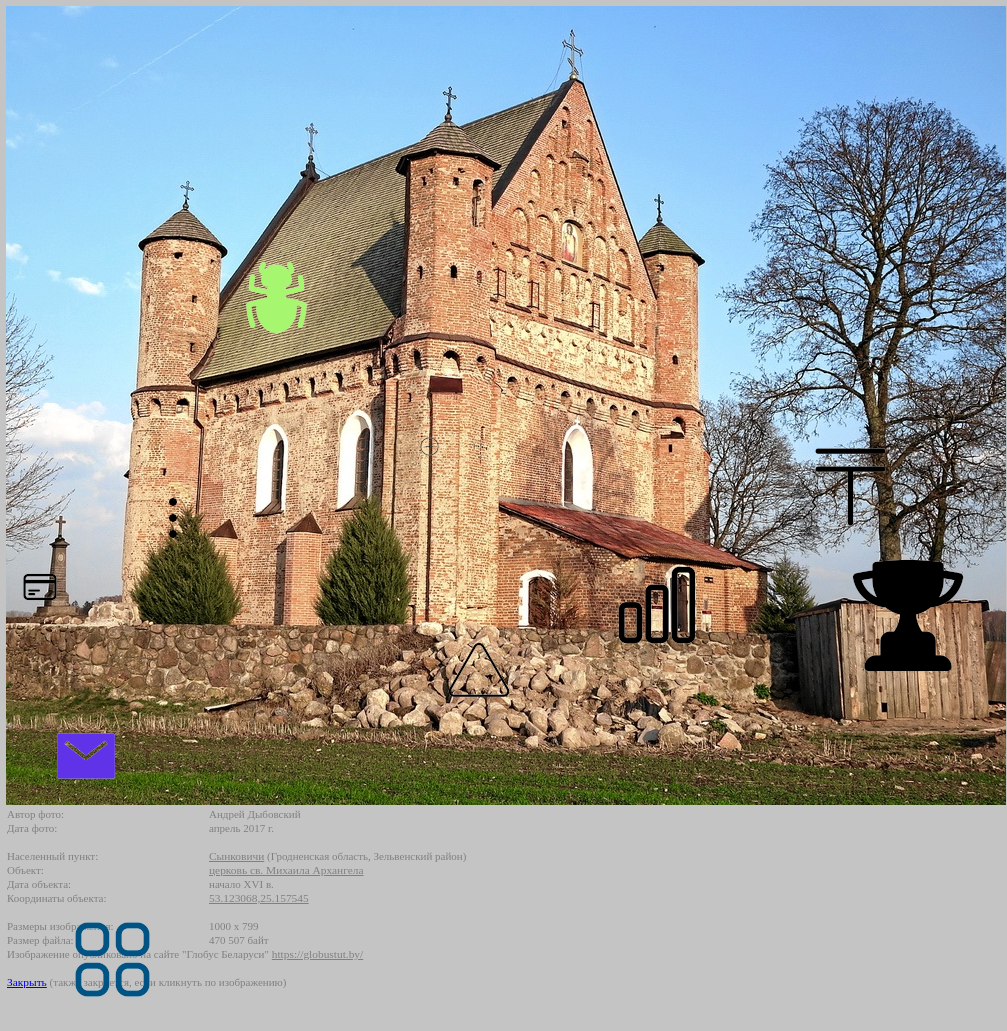  What do you see at coordinates (86, 756) in the screenshot?
I see `open your email inbox` at bounding box center [86, 756].